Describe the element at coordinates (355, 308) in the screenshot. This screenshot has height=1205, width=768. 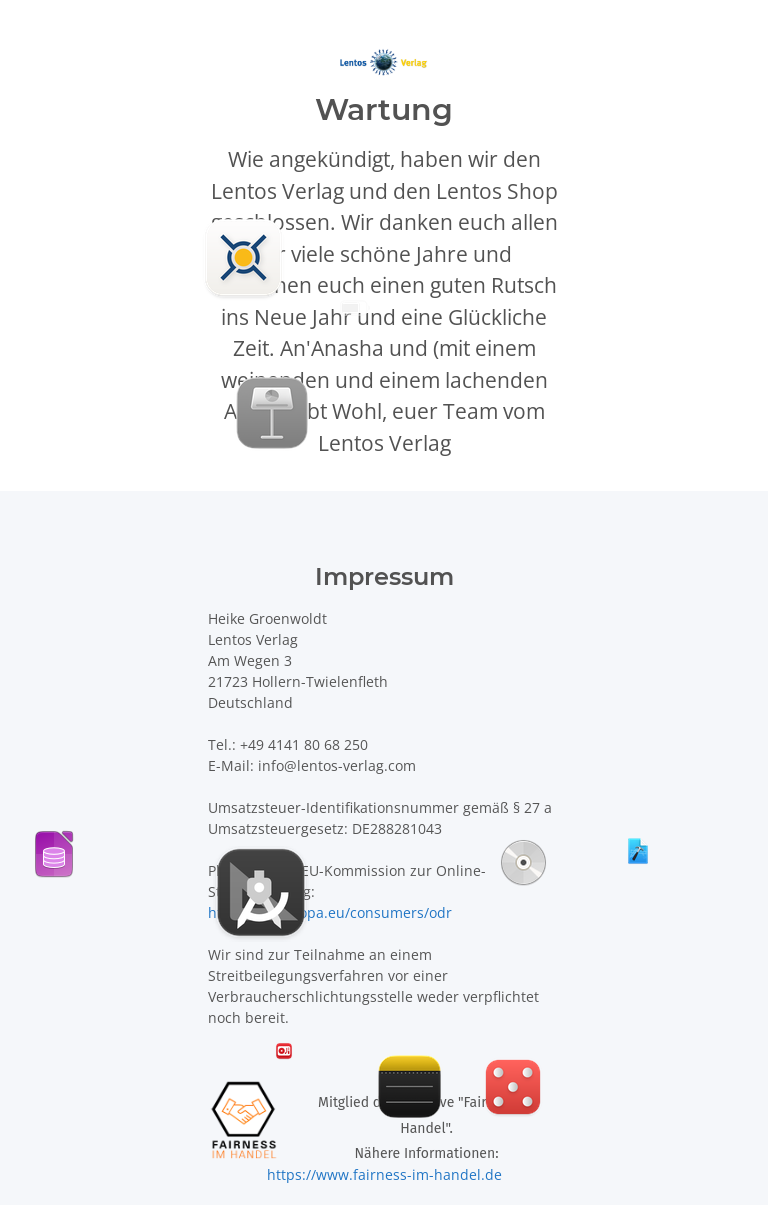
I see `indicates battery at 70% charge` at that location.